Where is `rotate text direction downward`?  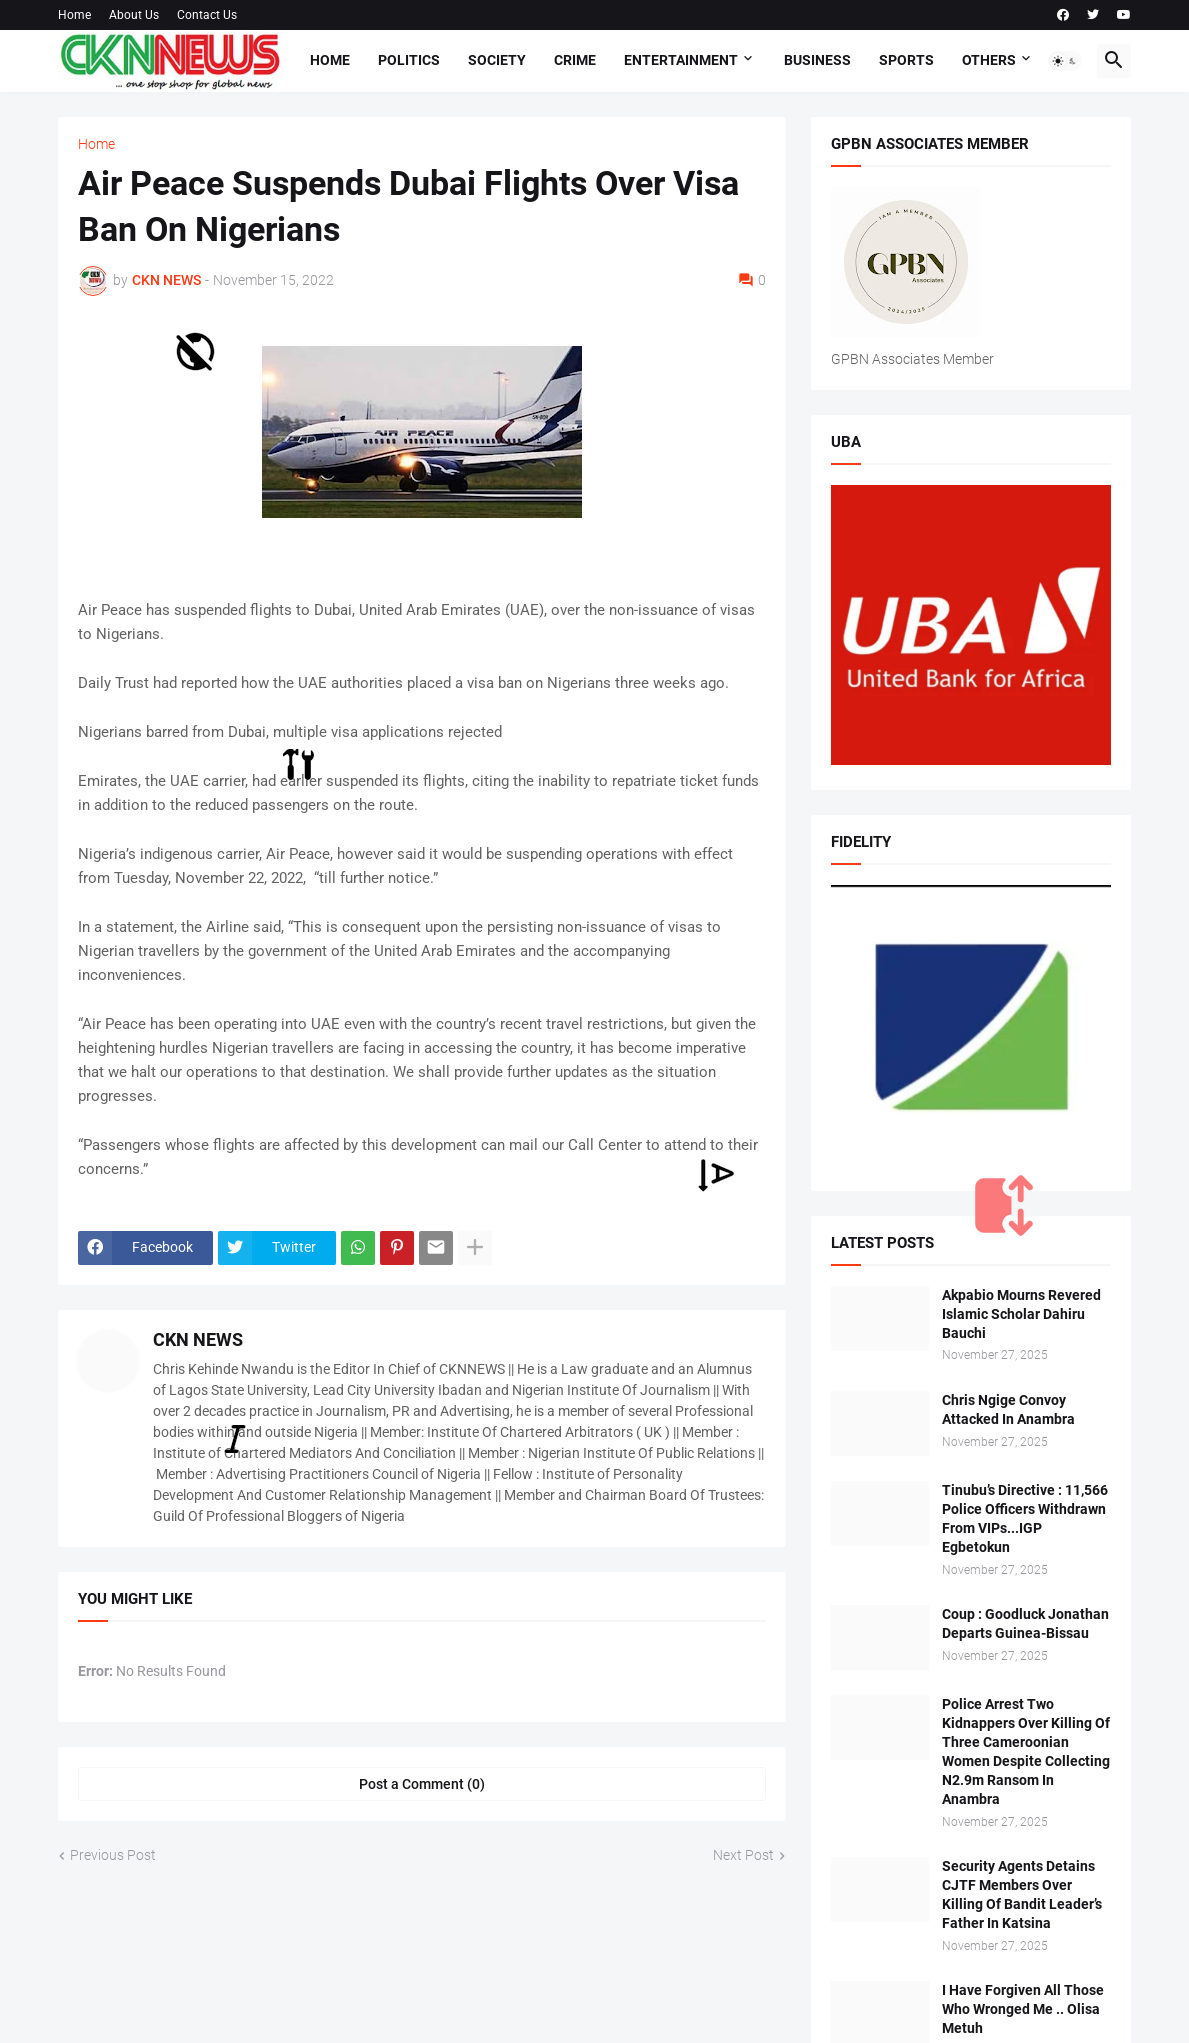 rotate text direction downward is located at coordinates (715, 1175).